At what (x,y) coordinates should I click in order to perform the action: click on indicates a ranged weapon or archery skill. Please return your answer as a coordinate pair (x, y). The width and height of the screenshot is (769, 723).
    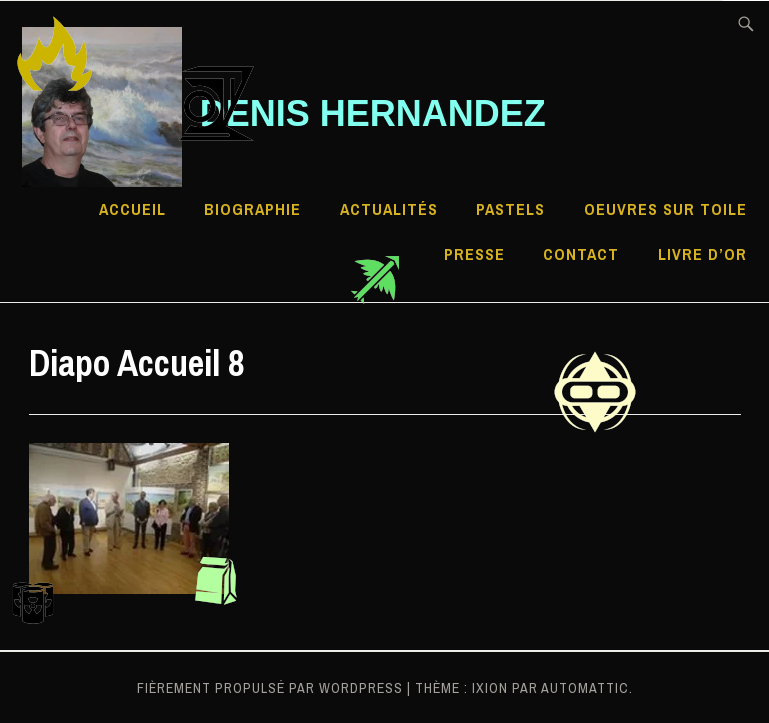
    Looking at the image, I should click on (375, 280).